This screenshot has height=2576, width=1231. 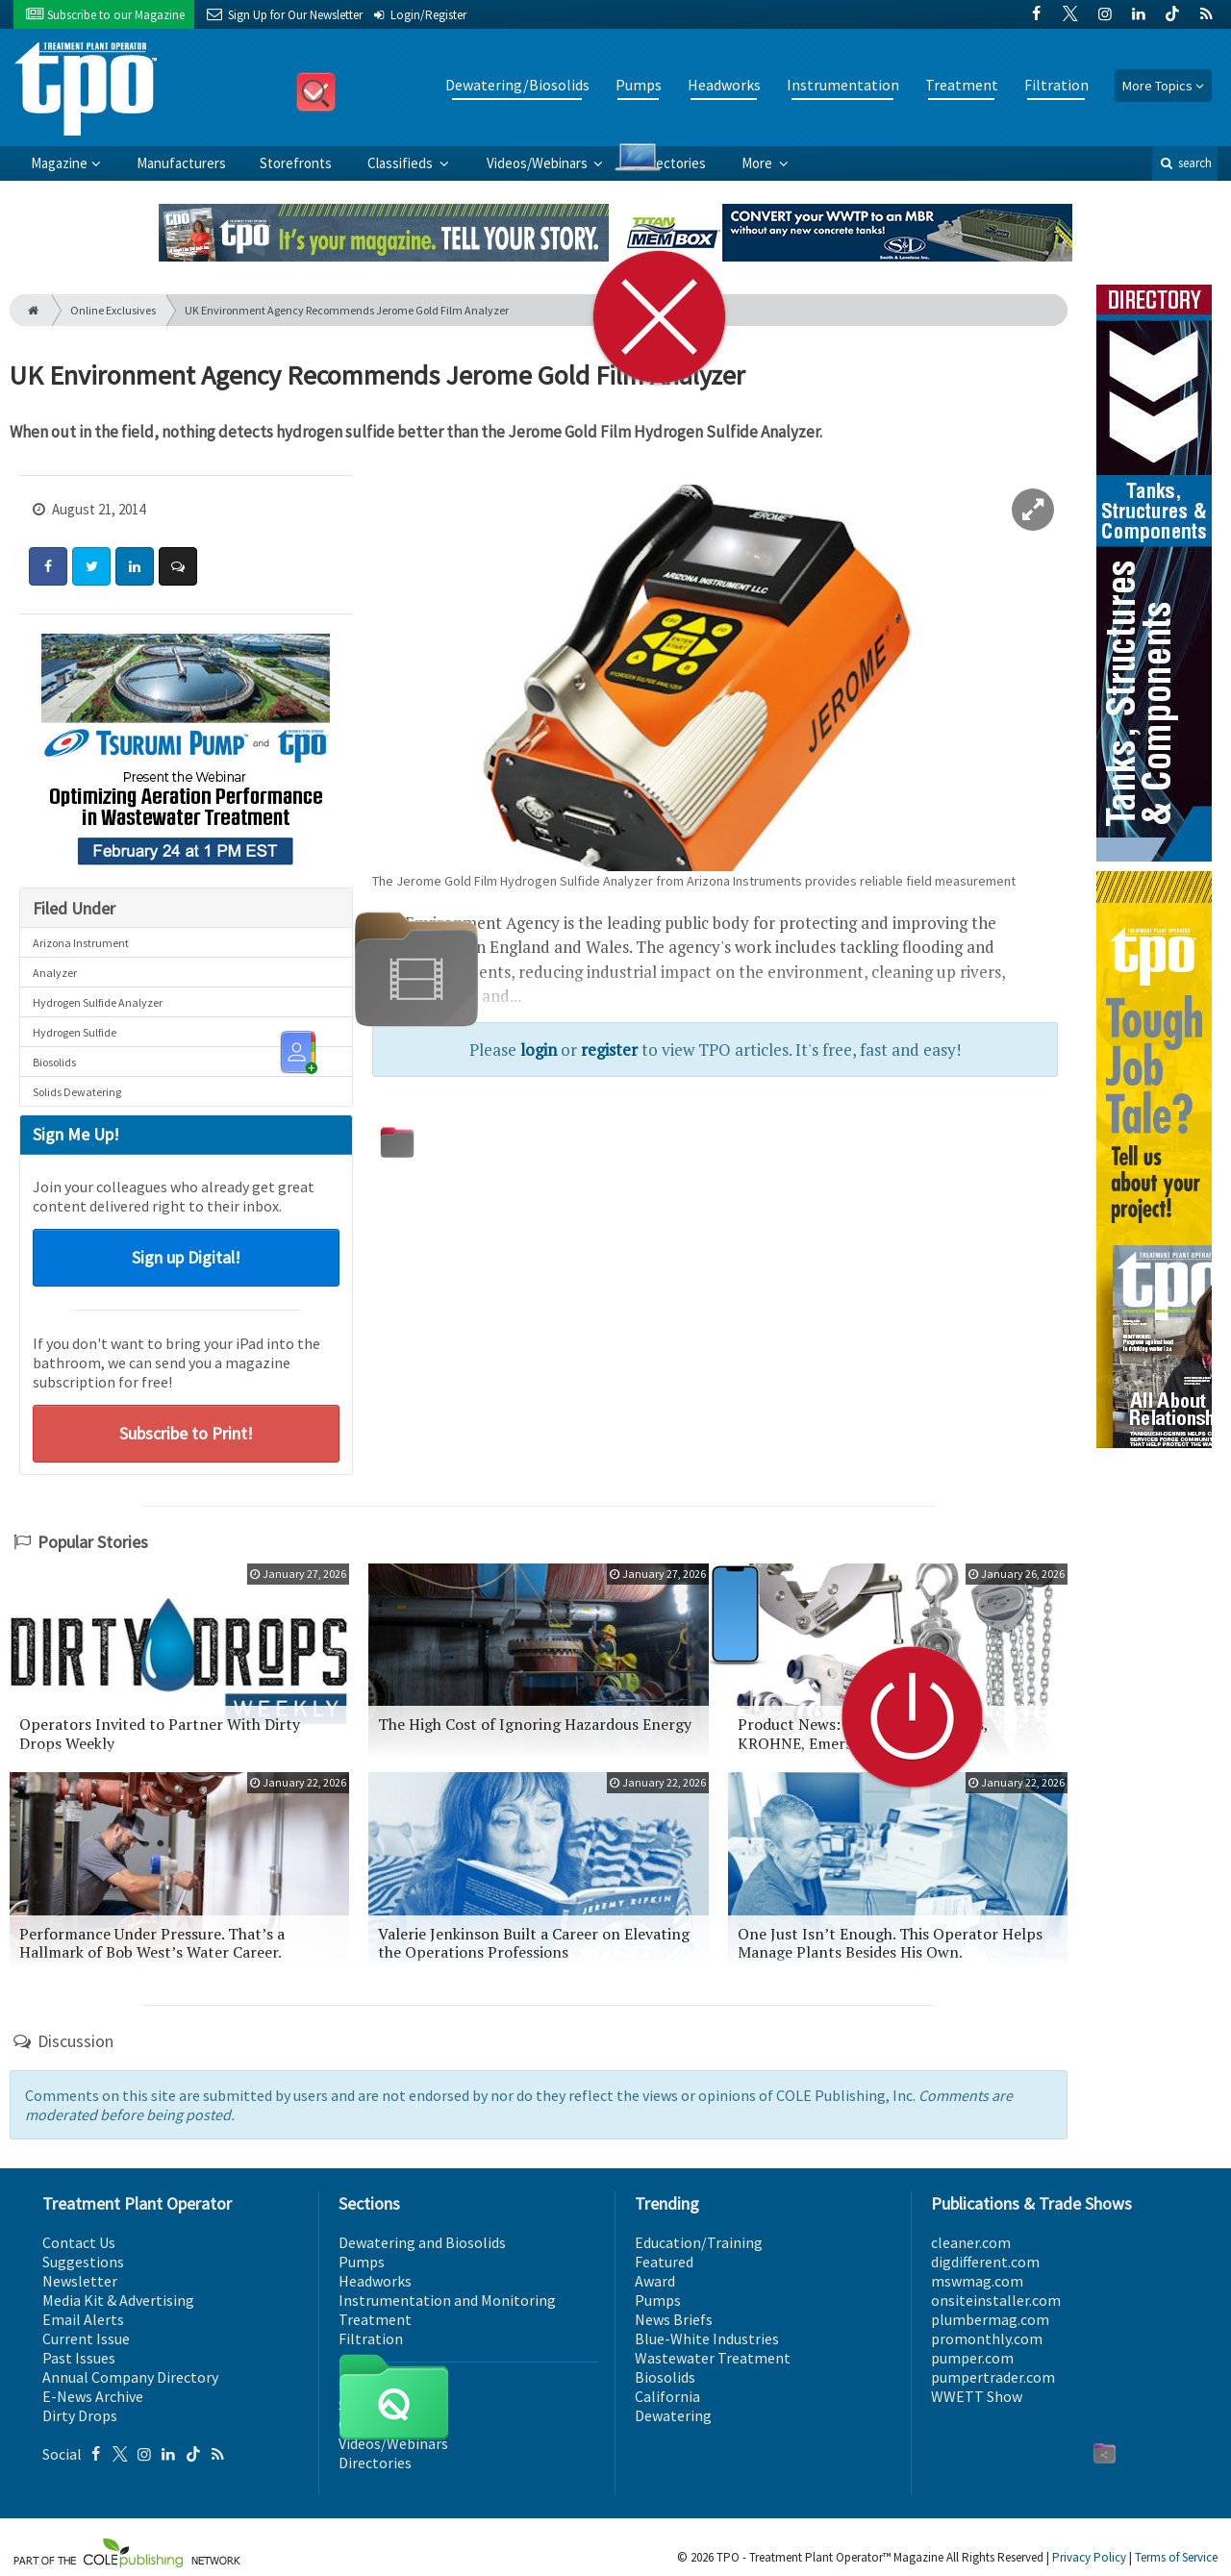 I want to click on represents a macbook pro device in system settings, so click(x=638, y=156).